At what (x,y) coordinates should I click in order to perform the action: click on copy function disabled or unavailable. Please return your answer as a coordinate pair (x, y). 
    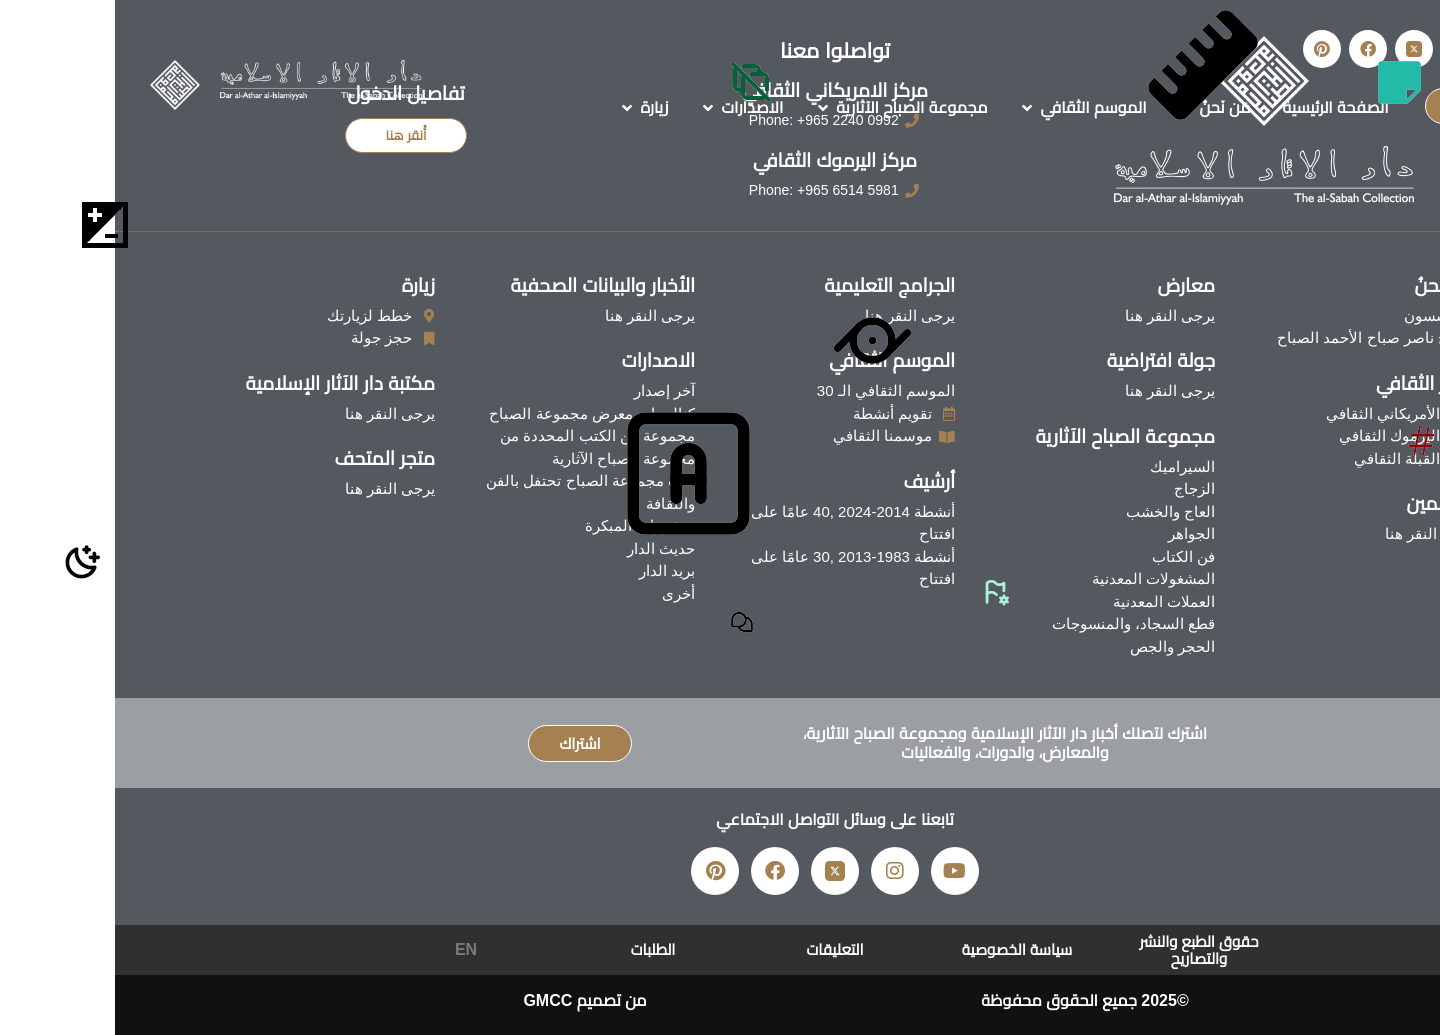
    Looking at the image, I should click on (751, 82).